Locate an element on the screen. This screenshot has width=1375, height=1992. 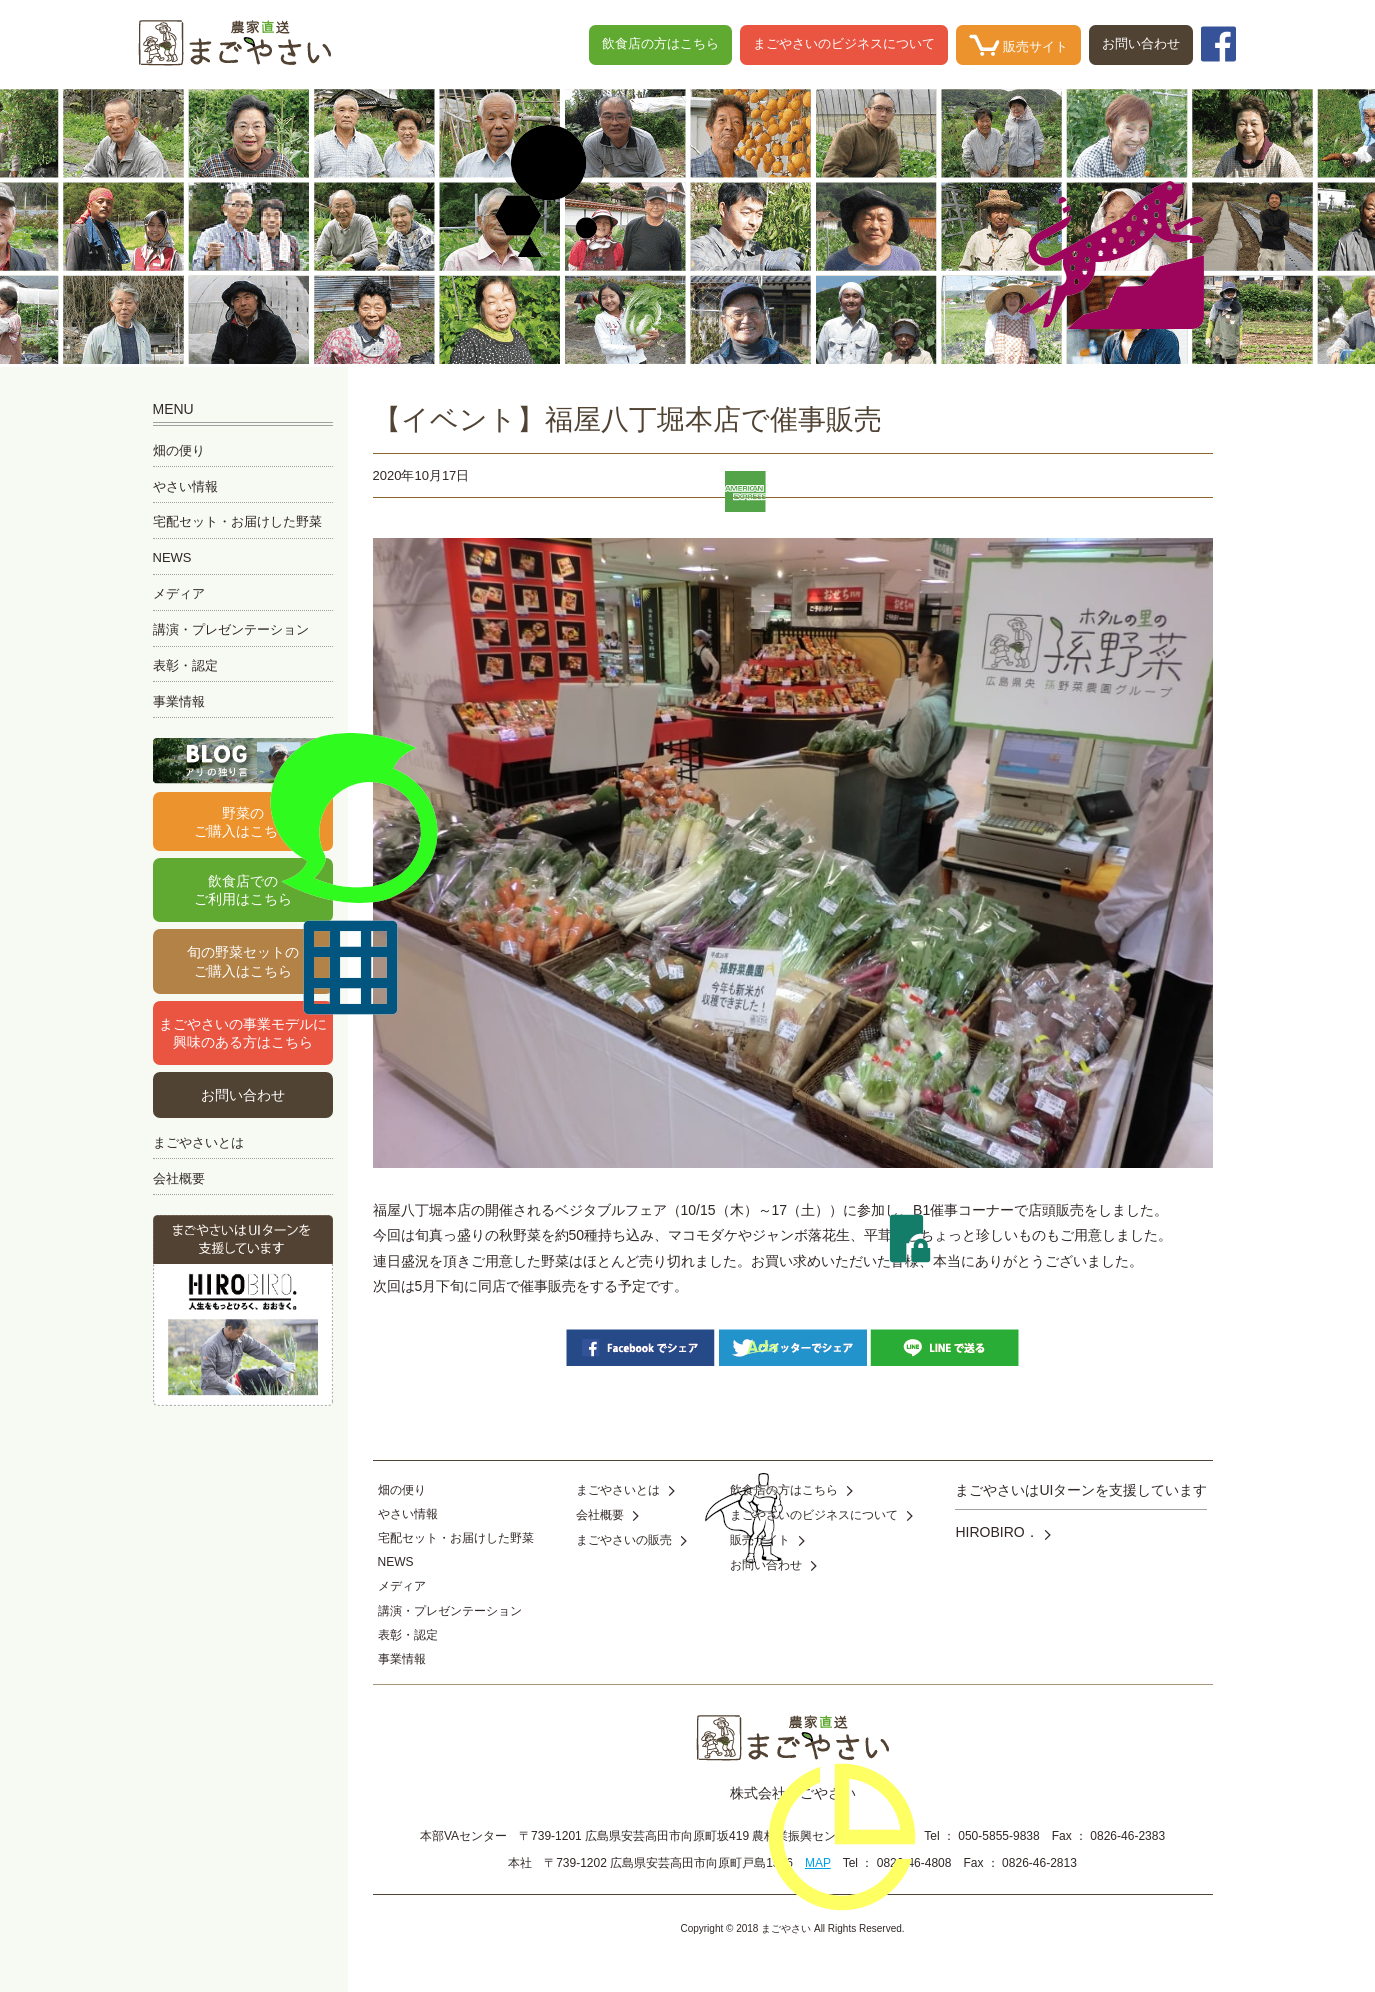
taichi graphics company logo is located at coordinates (546, 191).